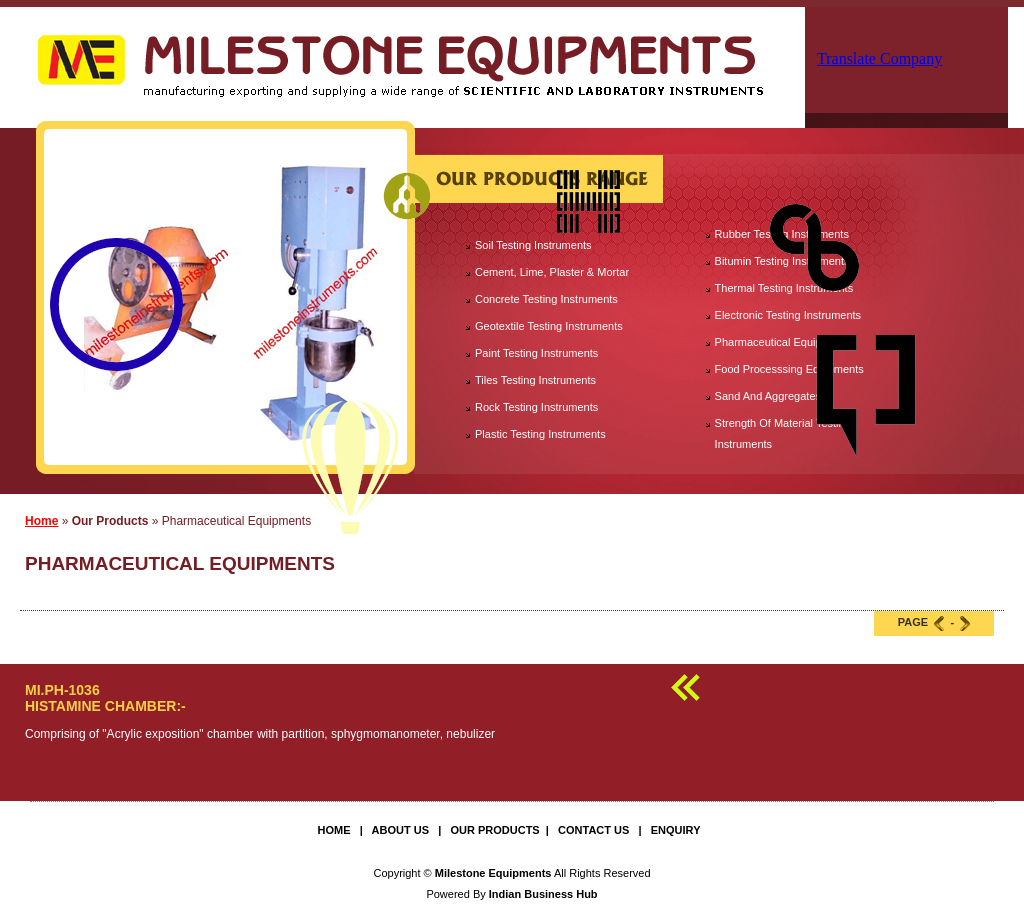  I want to click on visit the xda developers website, so click(866, 396).